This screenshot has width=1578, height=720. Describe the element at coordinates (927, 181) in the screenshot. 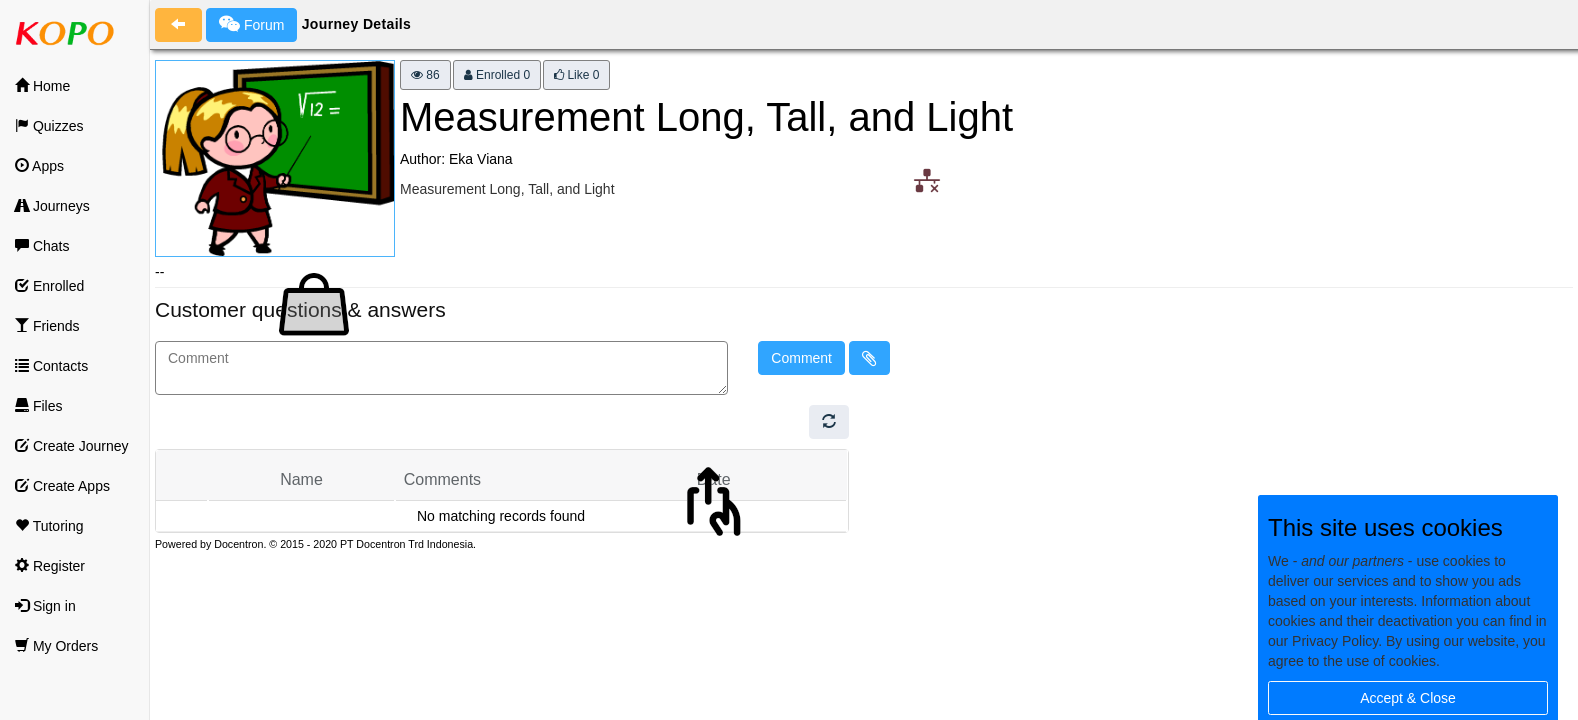

I see `network connection failed or unavailable` at that location.